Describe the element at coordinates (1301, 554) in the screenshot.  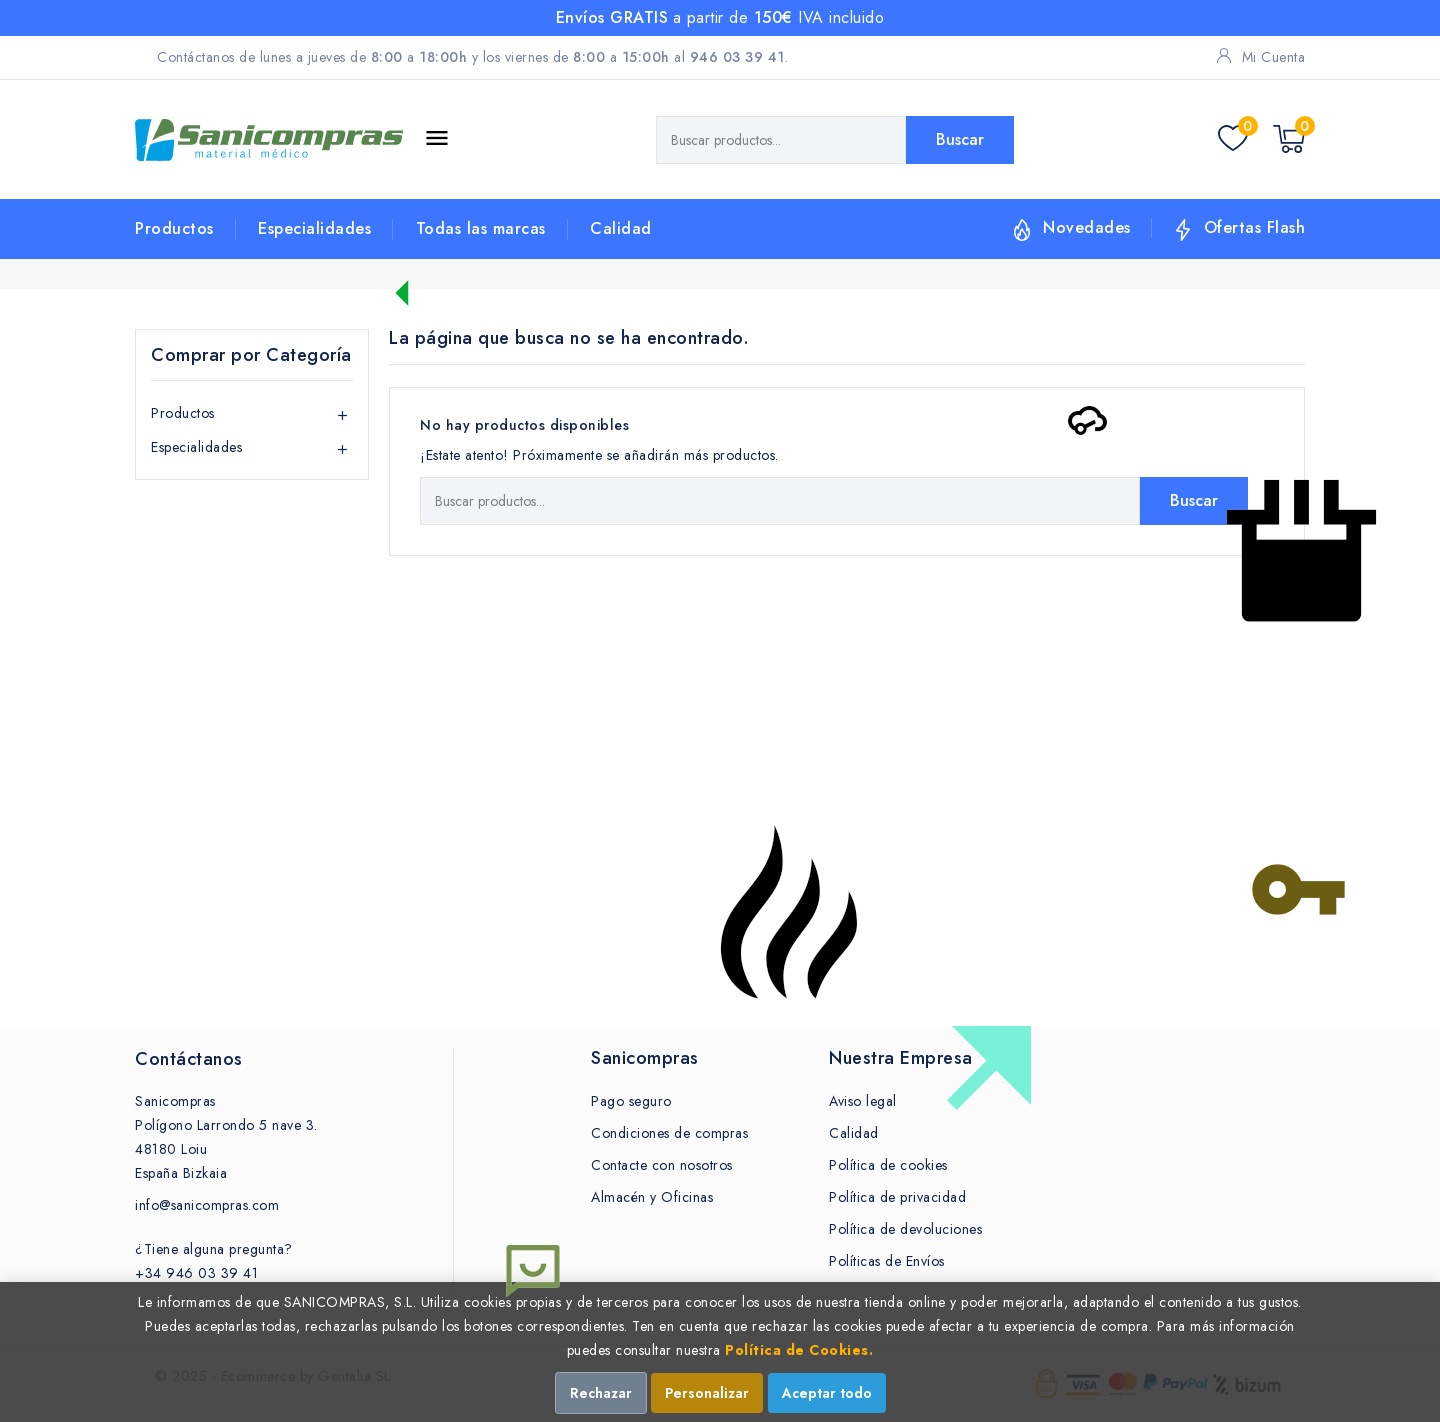
I see `sensor device status indicator` at that location.